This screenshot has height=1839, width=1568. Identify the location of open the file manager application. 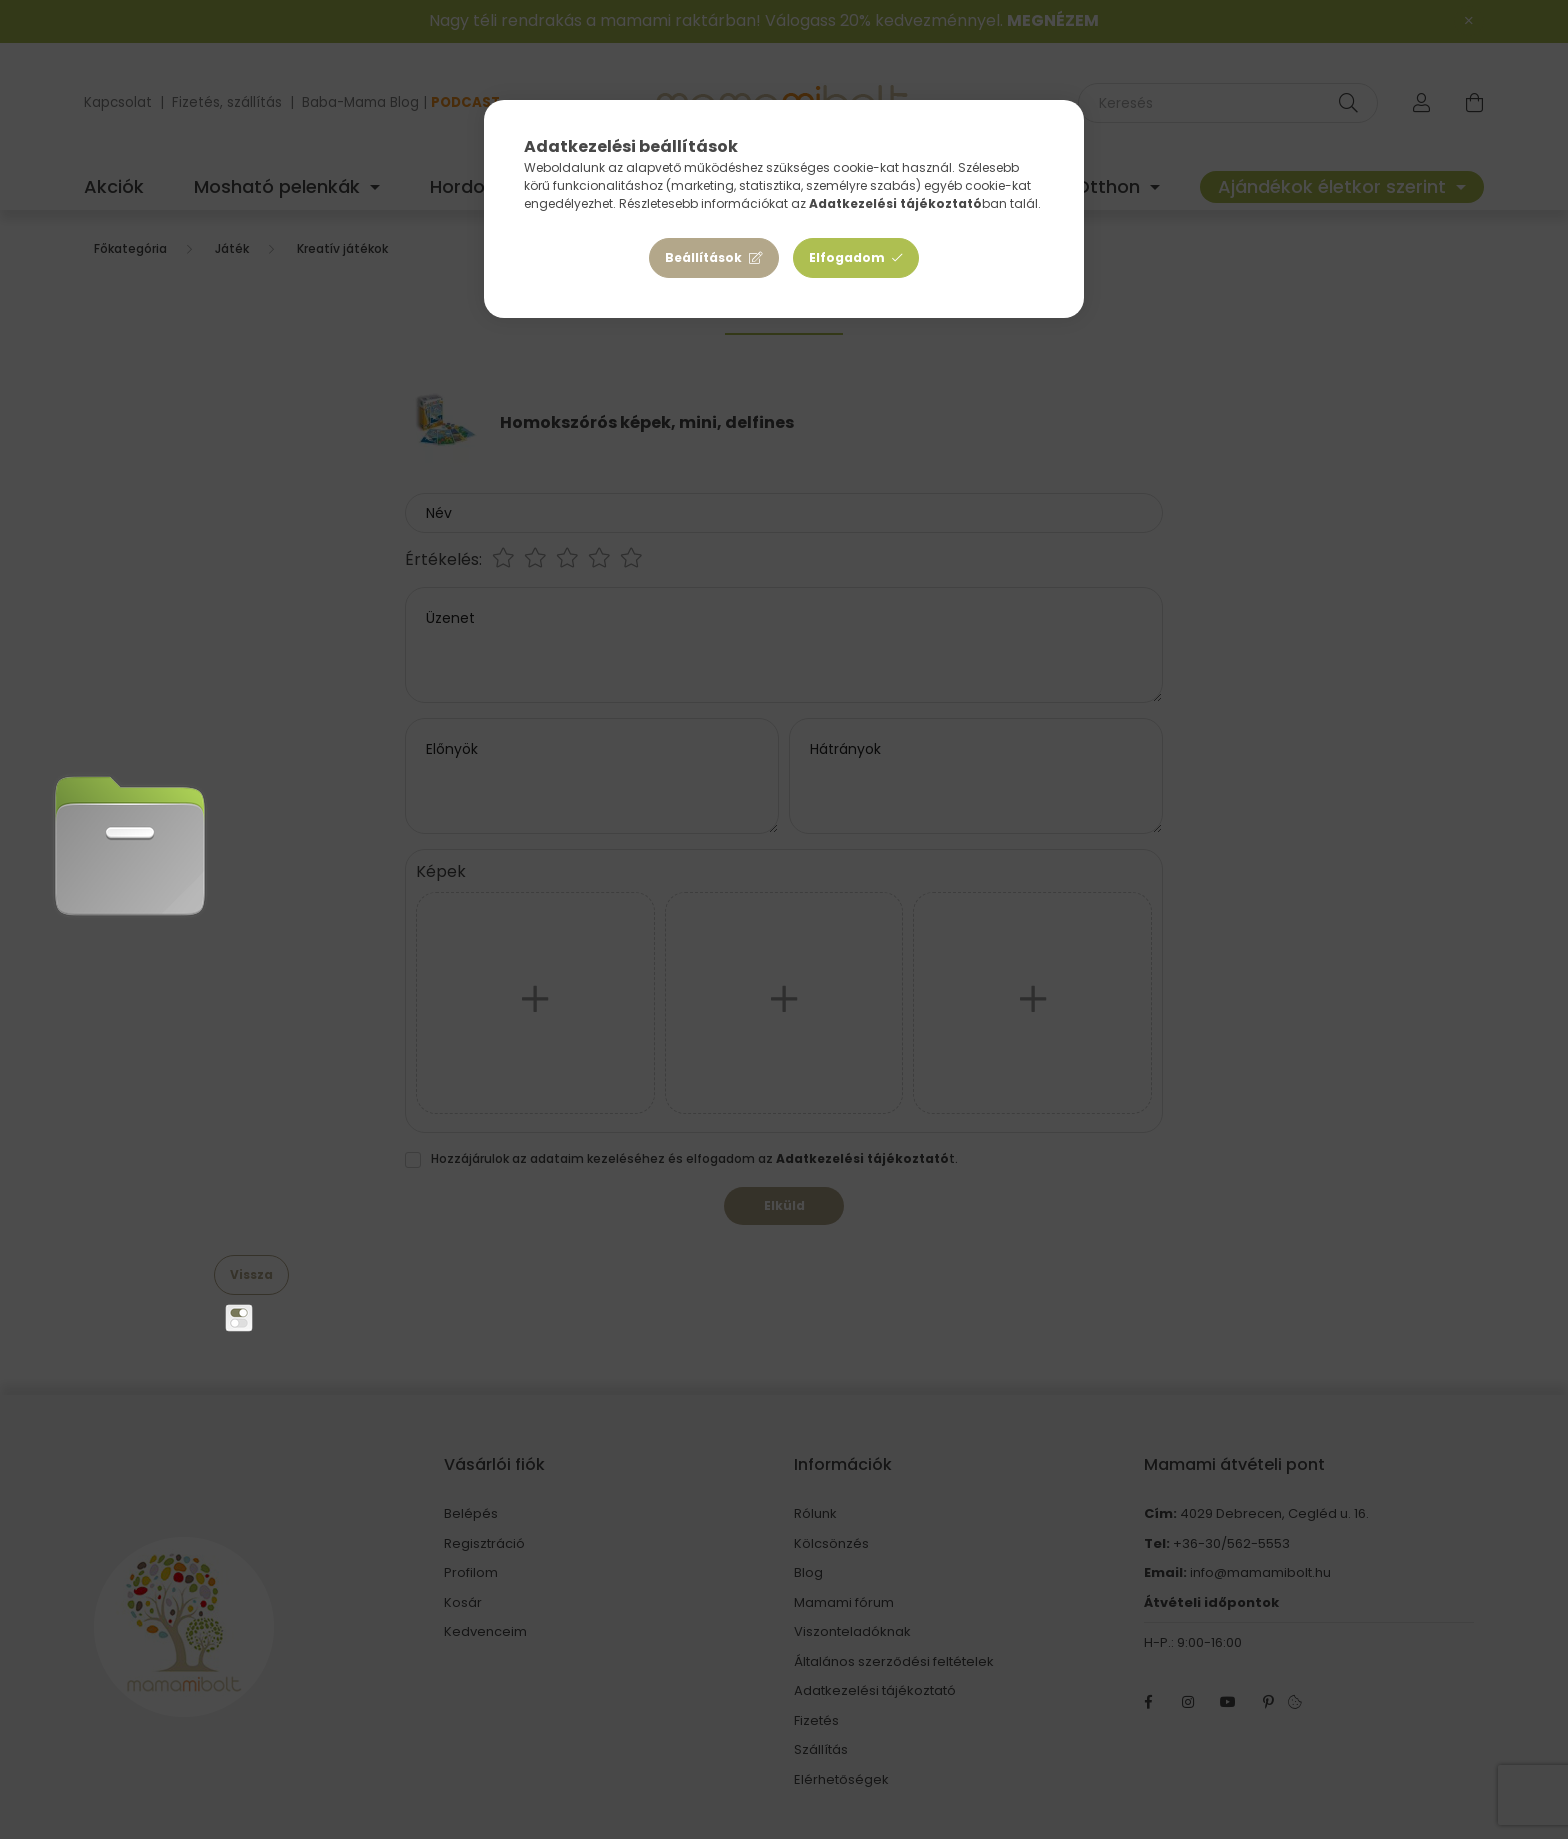
(130, 846).